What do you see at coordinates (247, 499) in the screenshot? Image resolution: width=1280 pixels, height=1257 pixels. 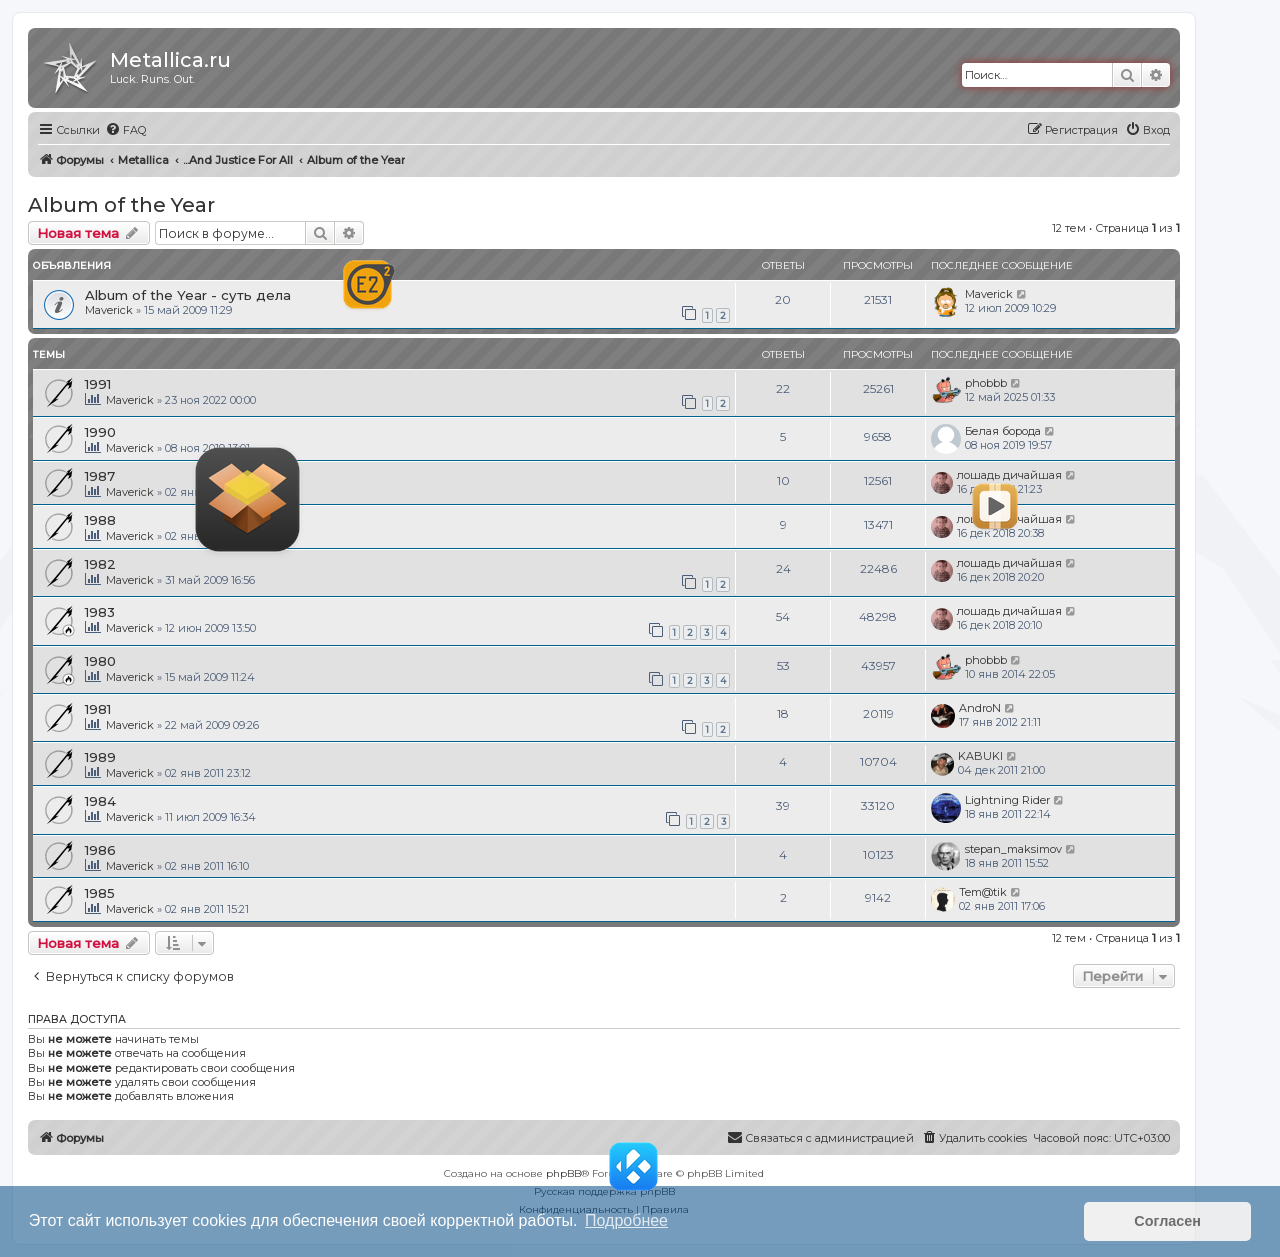 I see `open synaptic package manager` at bounding box center [247, 499].